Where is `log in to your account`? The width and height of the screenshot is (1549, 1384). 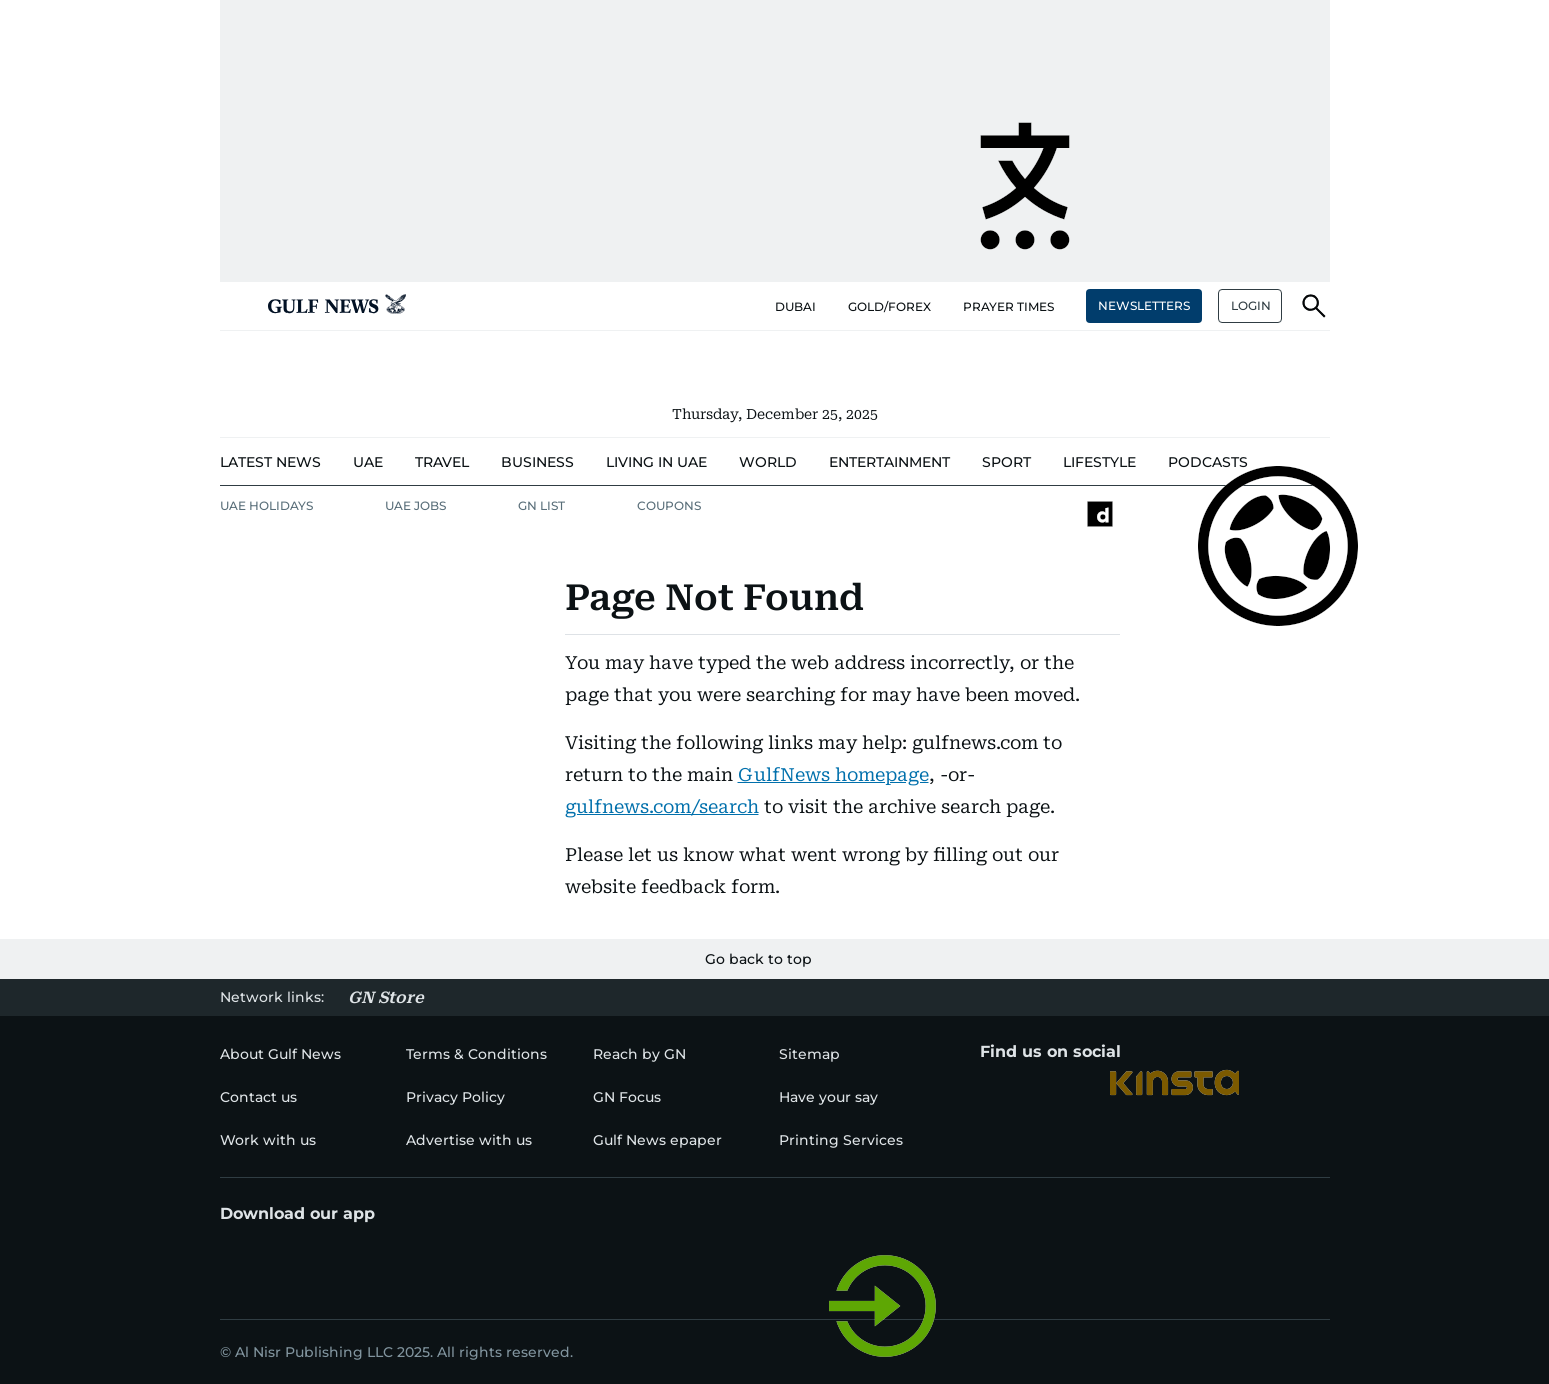 log in to your account is located at coordinates (885, 1306).